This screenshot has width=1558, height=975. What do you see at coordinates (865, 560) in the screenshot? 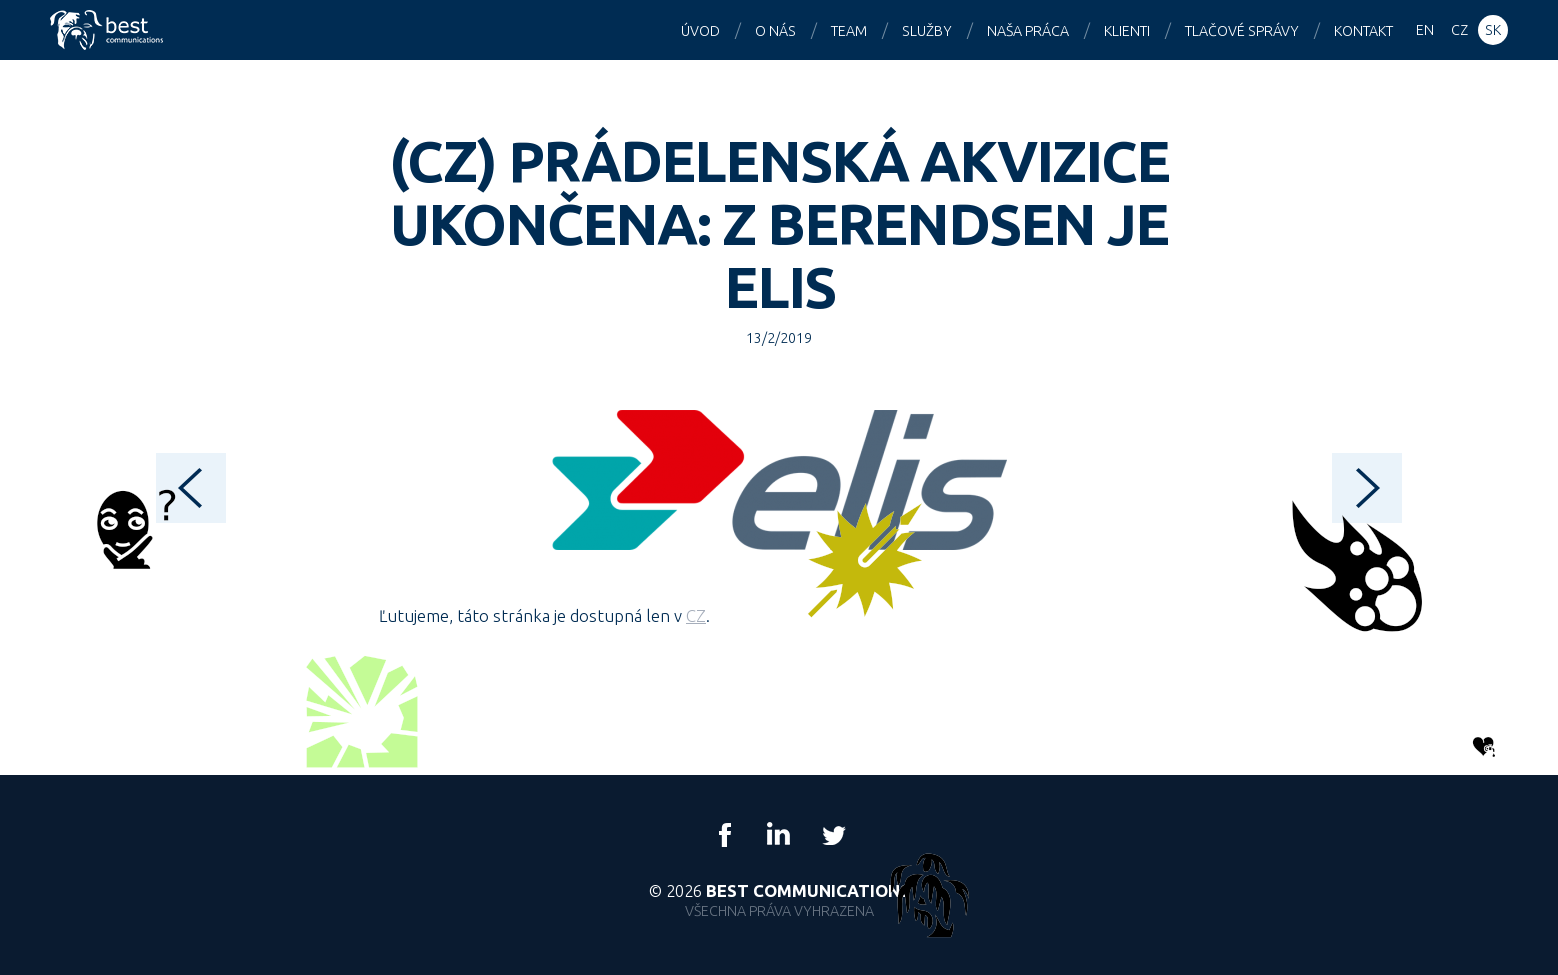
I see `sun-based weapon or solar attack ability` at bounding box center [865, 560].